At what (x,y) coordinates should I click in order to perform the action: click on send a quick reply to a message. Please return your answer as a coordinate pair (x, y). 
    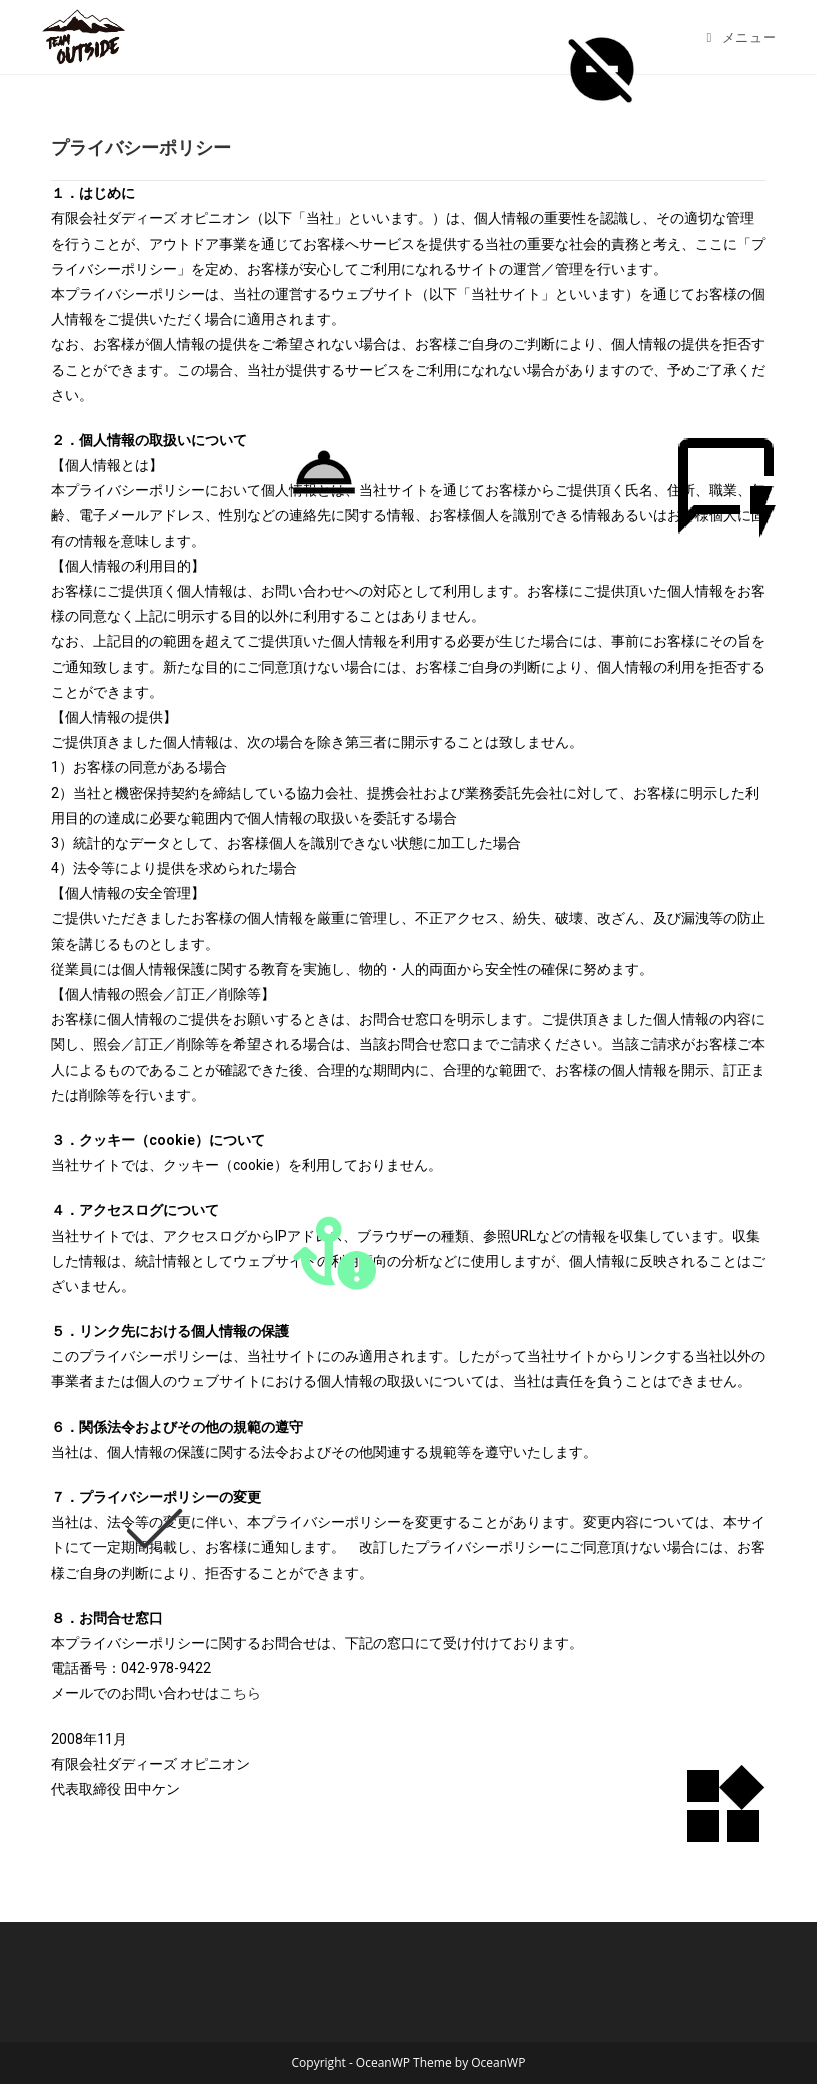
    Looking at the image, I should click on (726, 486).